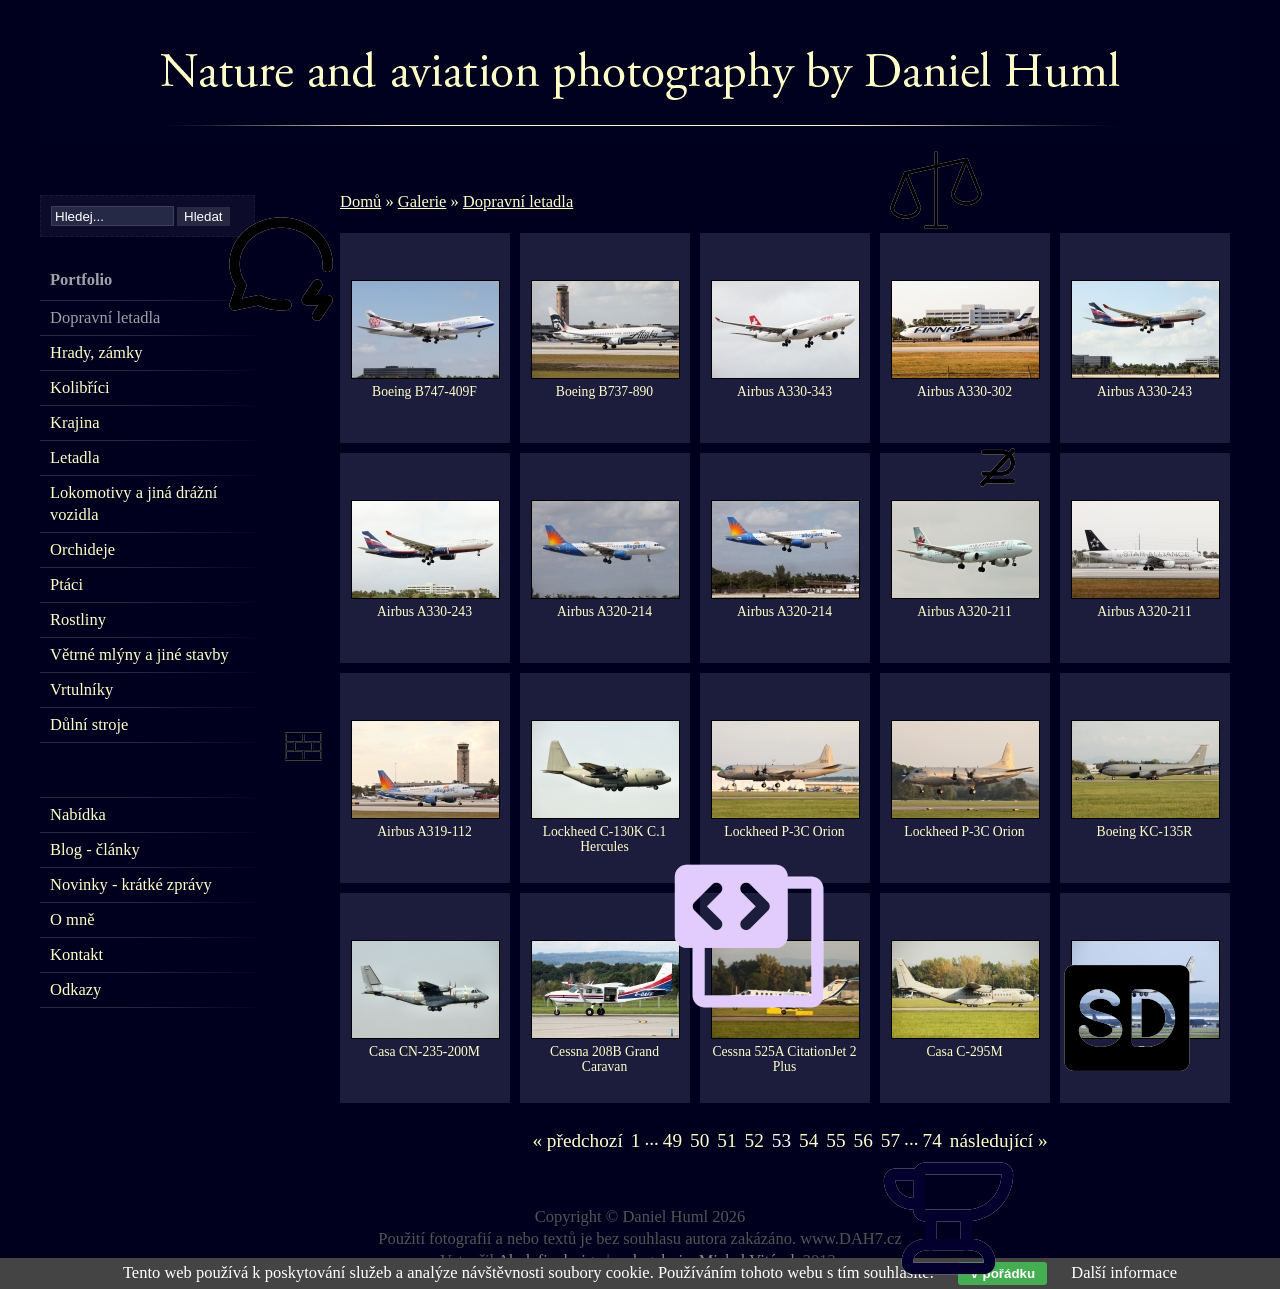  I want to click on access crafting or forging tools, so click(948, 1215).